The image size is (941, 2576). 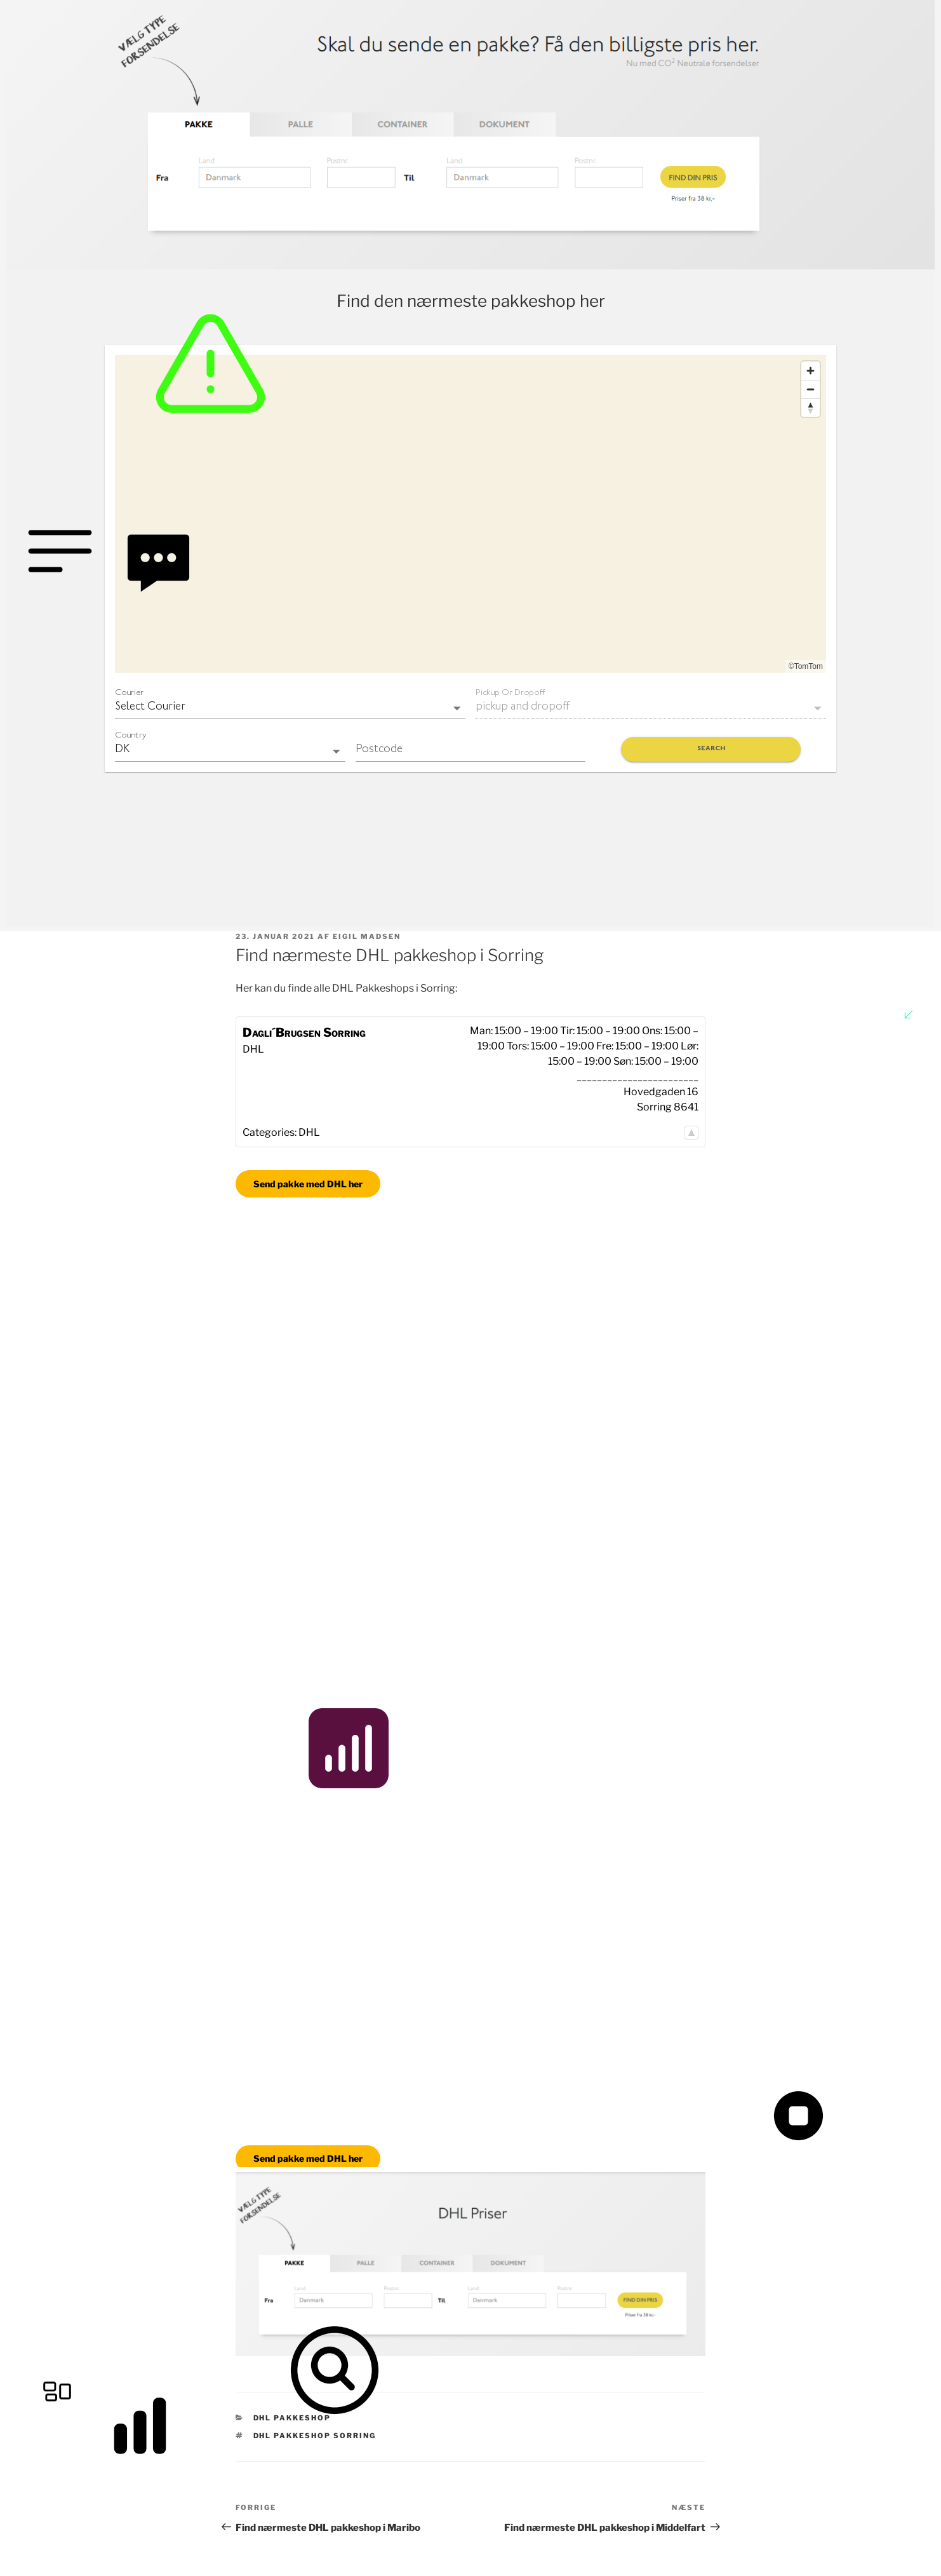 What do you see at coordinates (57, 2391) in the screenshot?
I see `view grouped elements or layouts` at bounding box center [57, 2391].